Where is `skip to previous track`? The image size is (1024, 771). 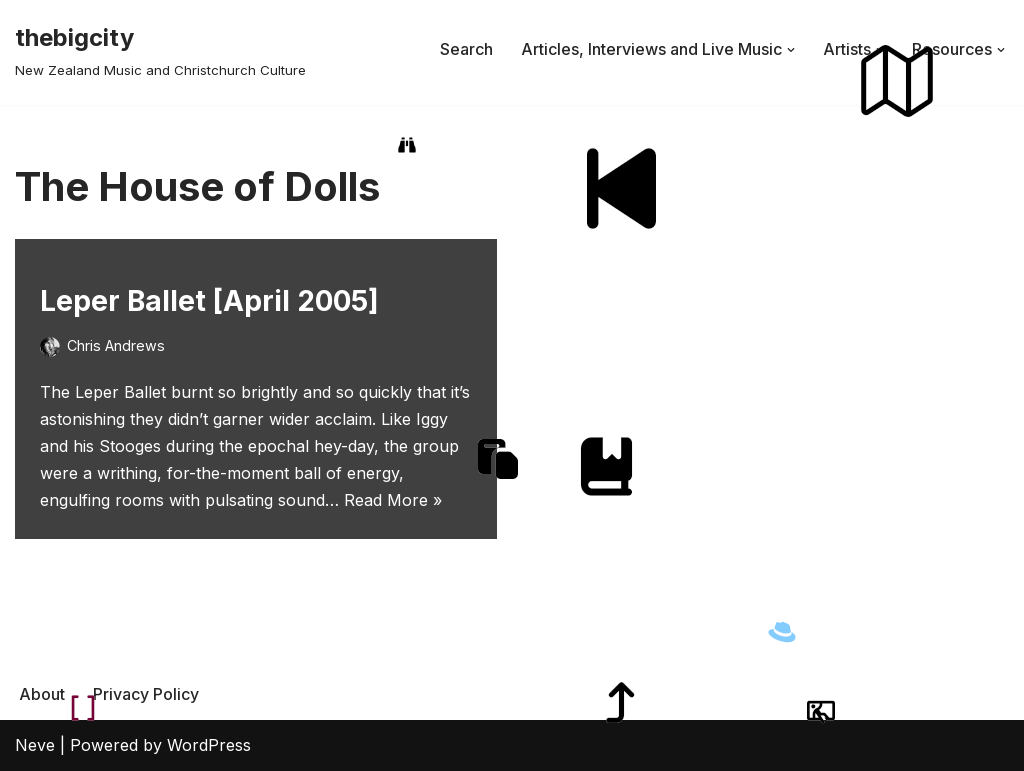
skip to previous track is located at coordinates (621, 188).